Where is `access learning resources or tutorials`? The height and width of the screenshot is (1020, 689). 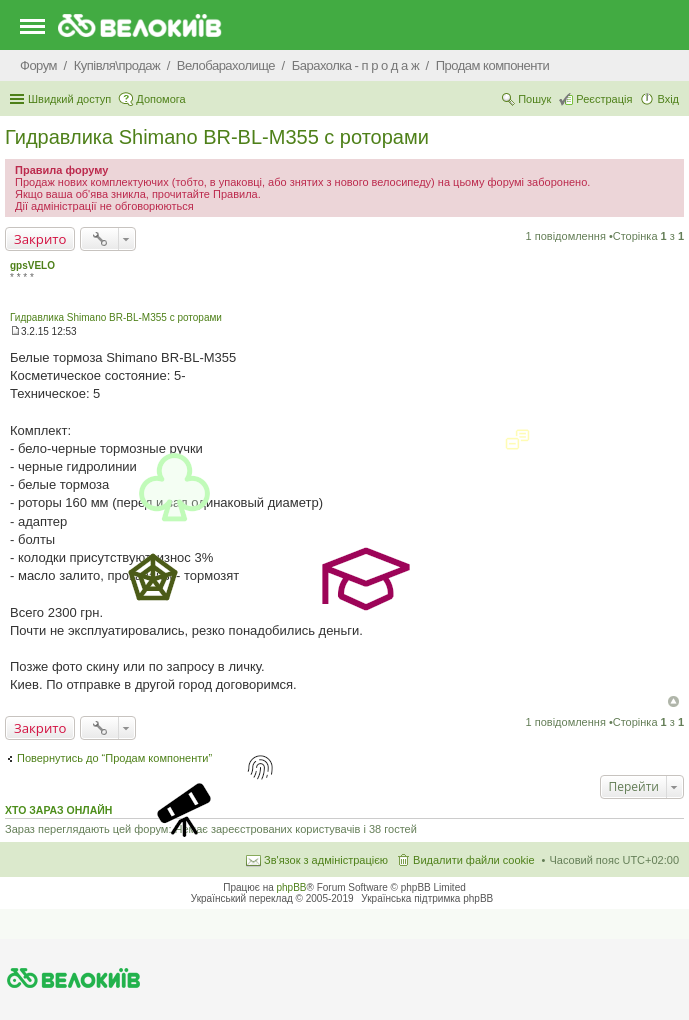 access learning resources or tutorials is located at coordinates (366, 579).